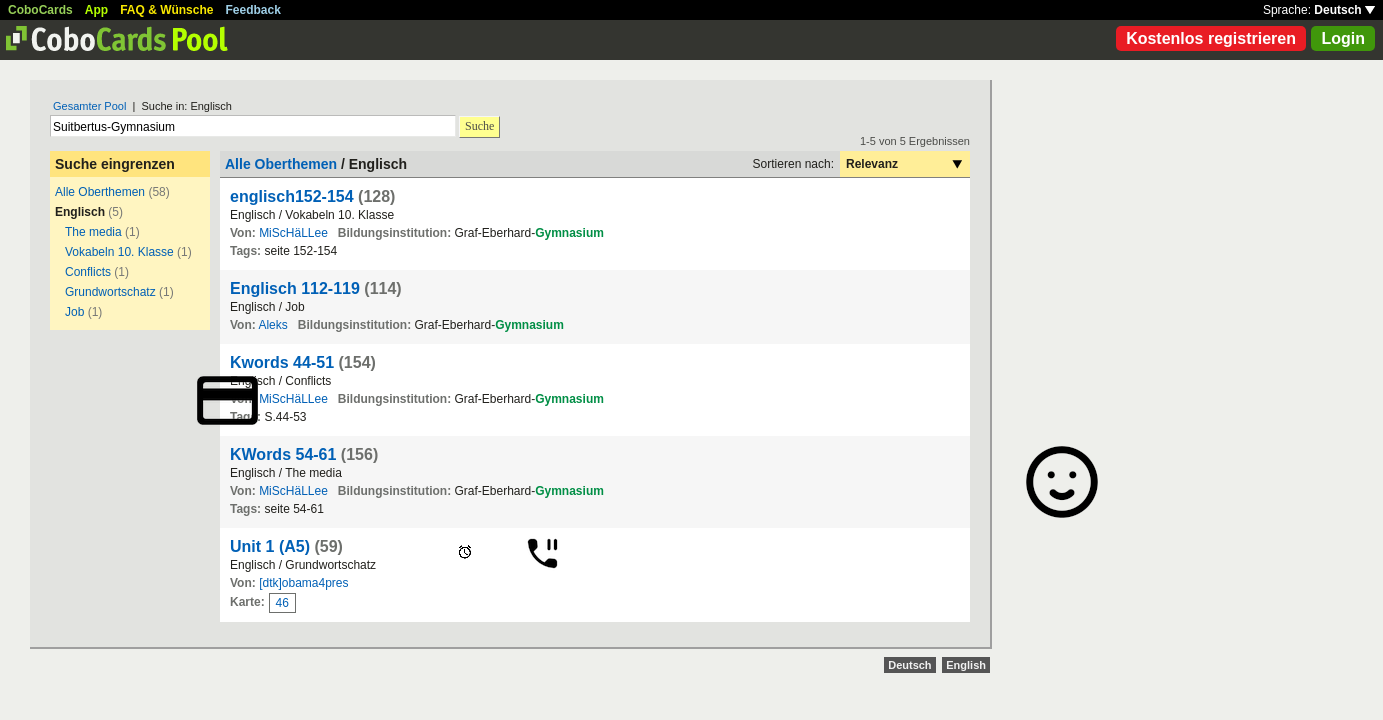 This screenshot has height=720, width=1383. Describe the element at coordinates (227, 400) in the screenshot. I see `access payment methods` at that location.